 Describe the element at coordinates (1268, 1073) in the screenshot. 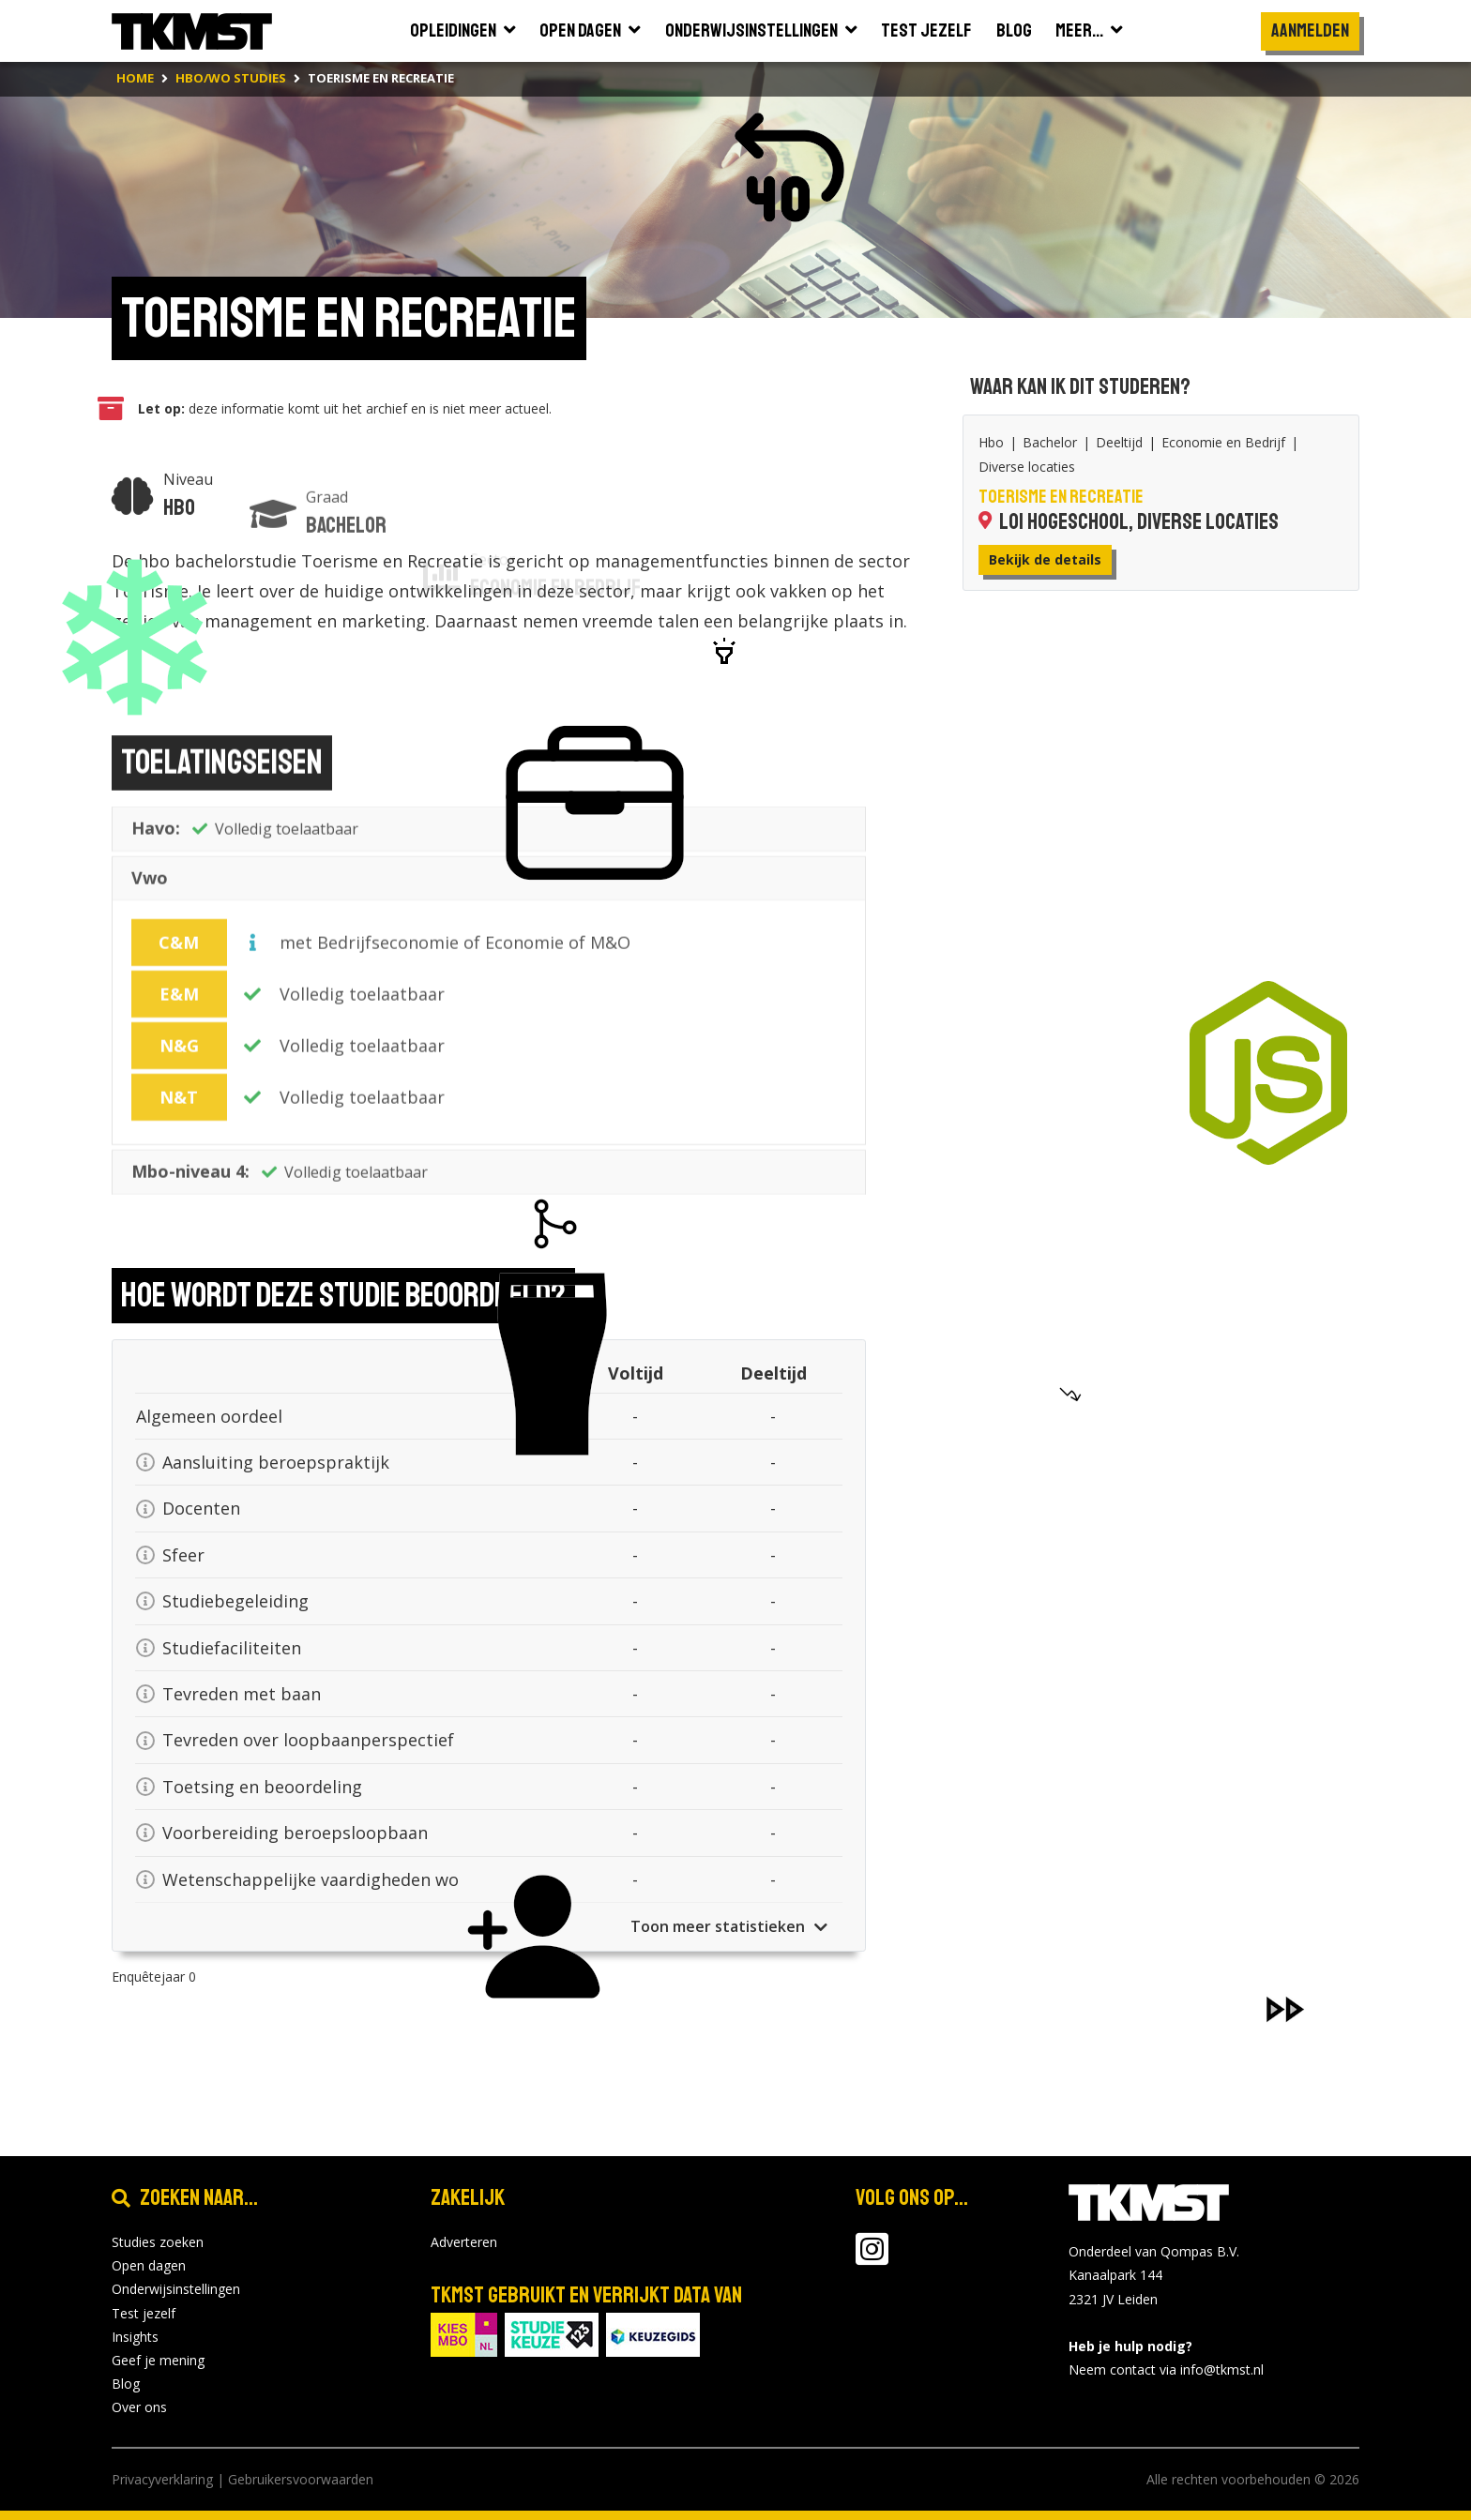

I see `Node.js runtime or server-side JavaScript indicator` at that location.